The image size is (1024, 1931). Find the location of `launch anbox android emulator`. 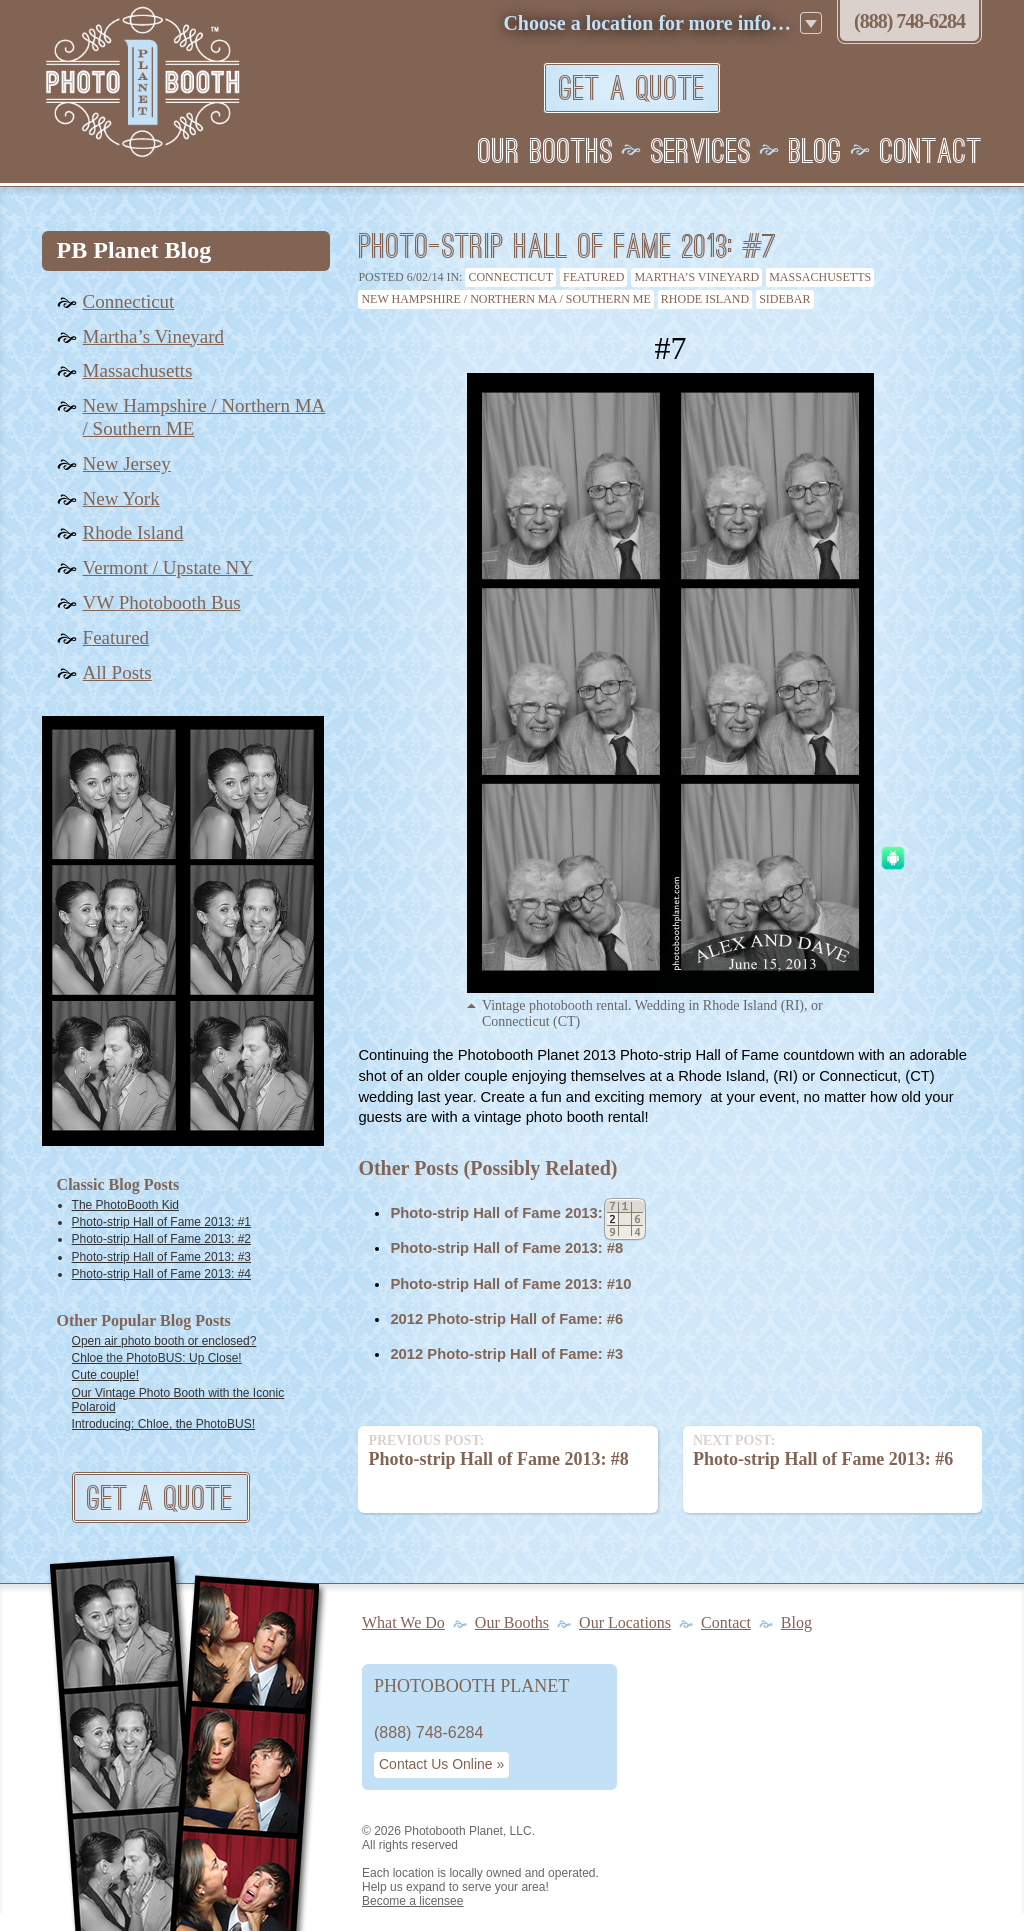

launch anbox android emulator is located at coordinates (893, 858).